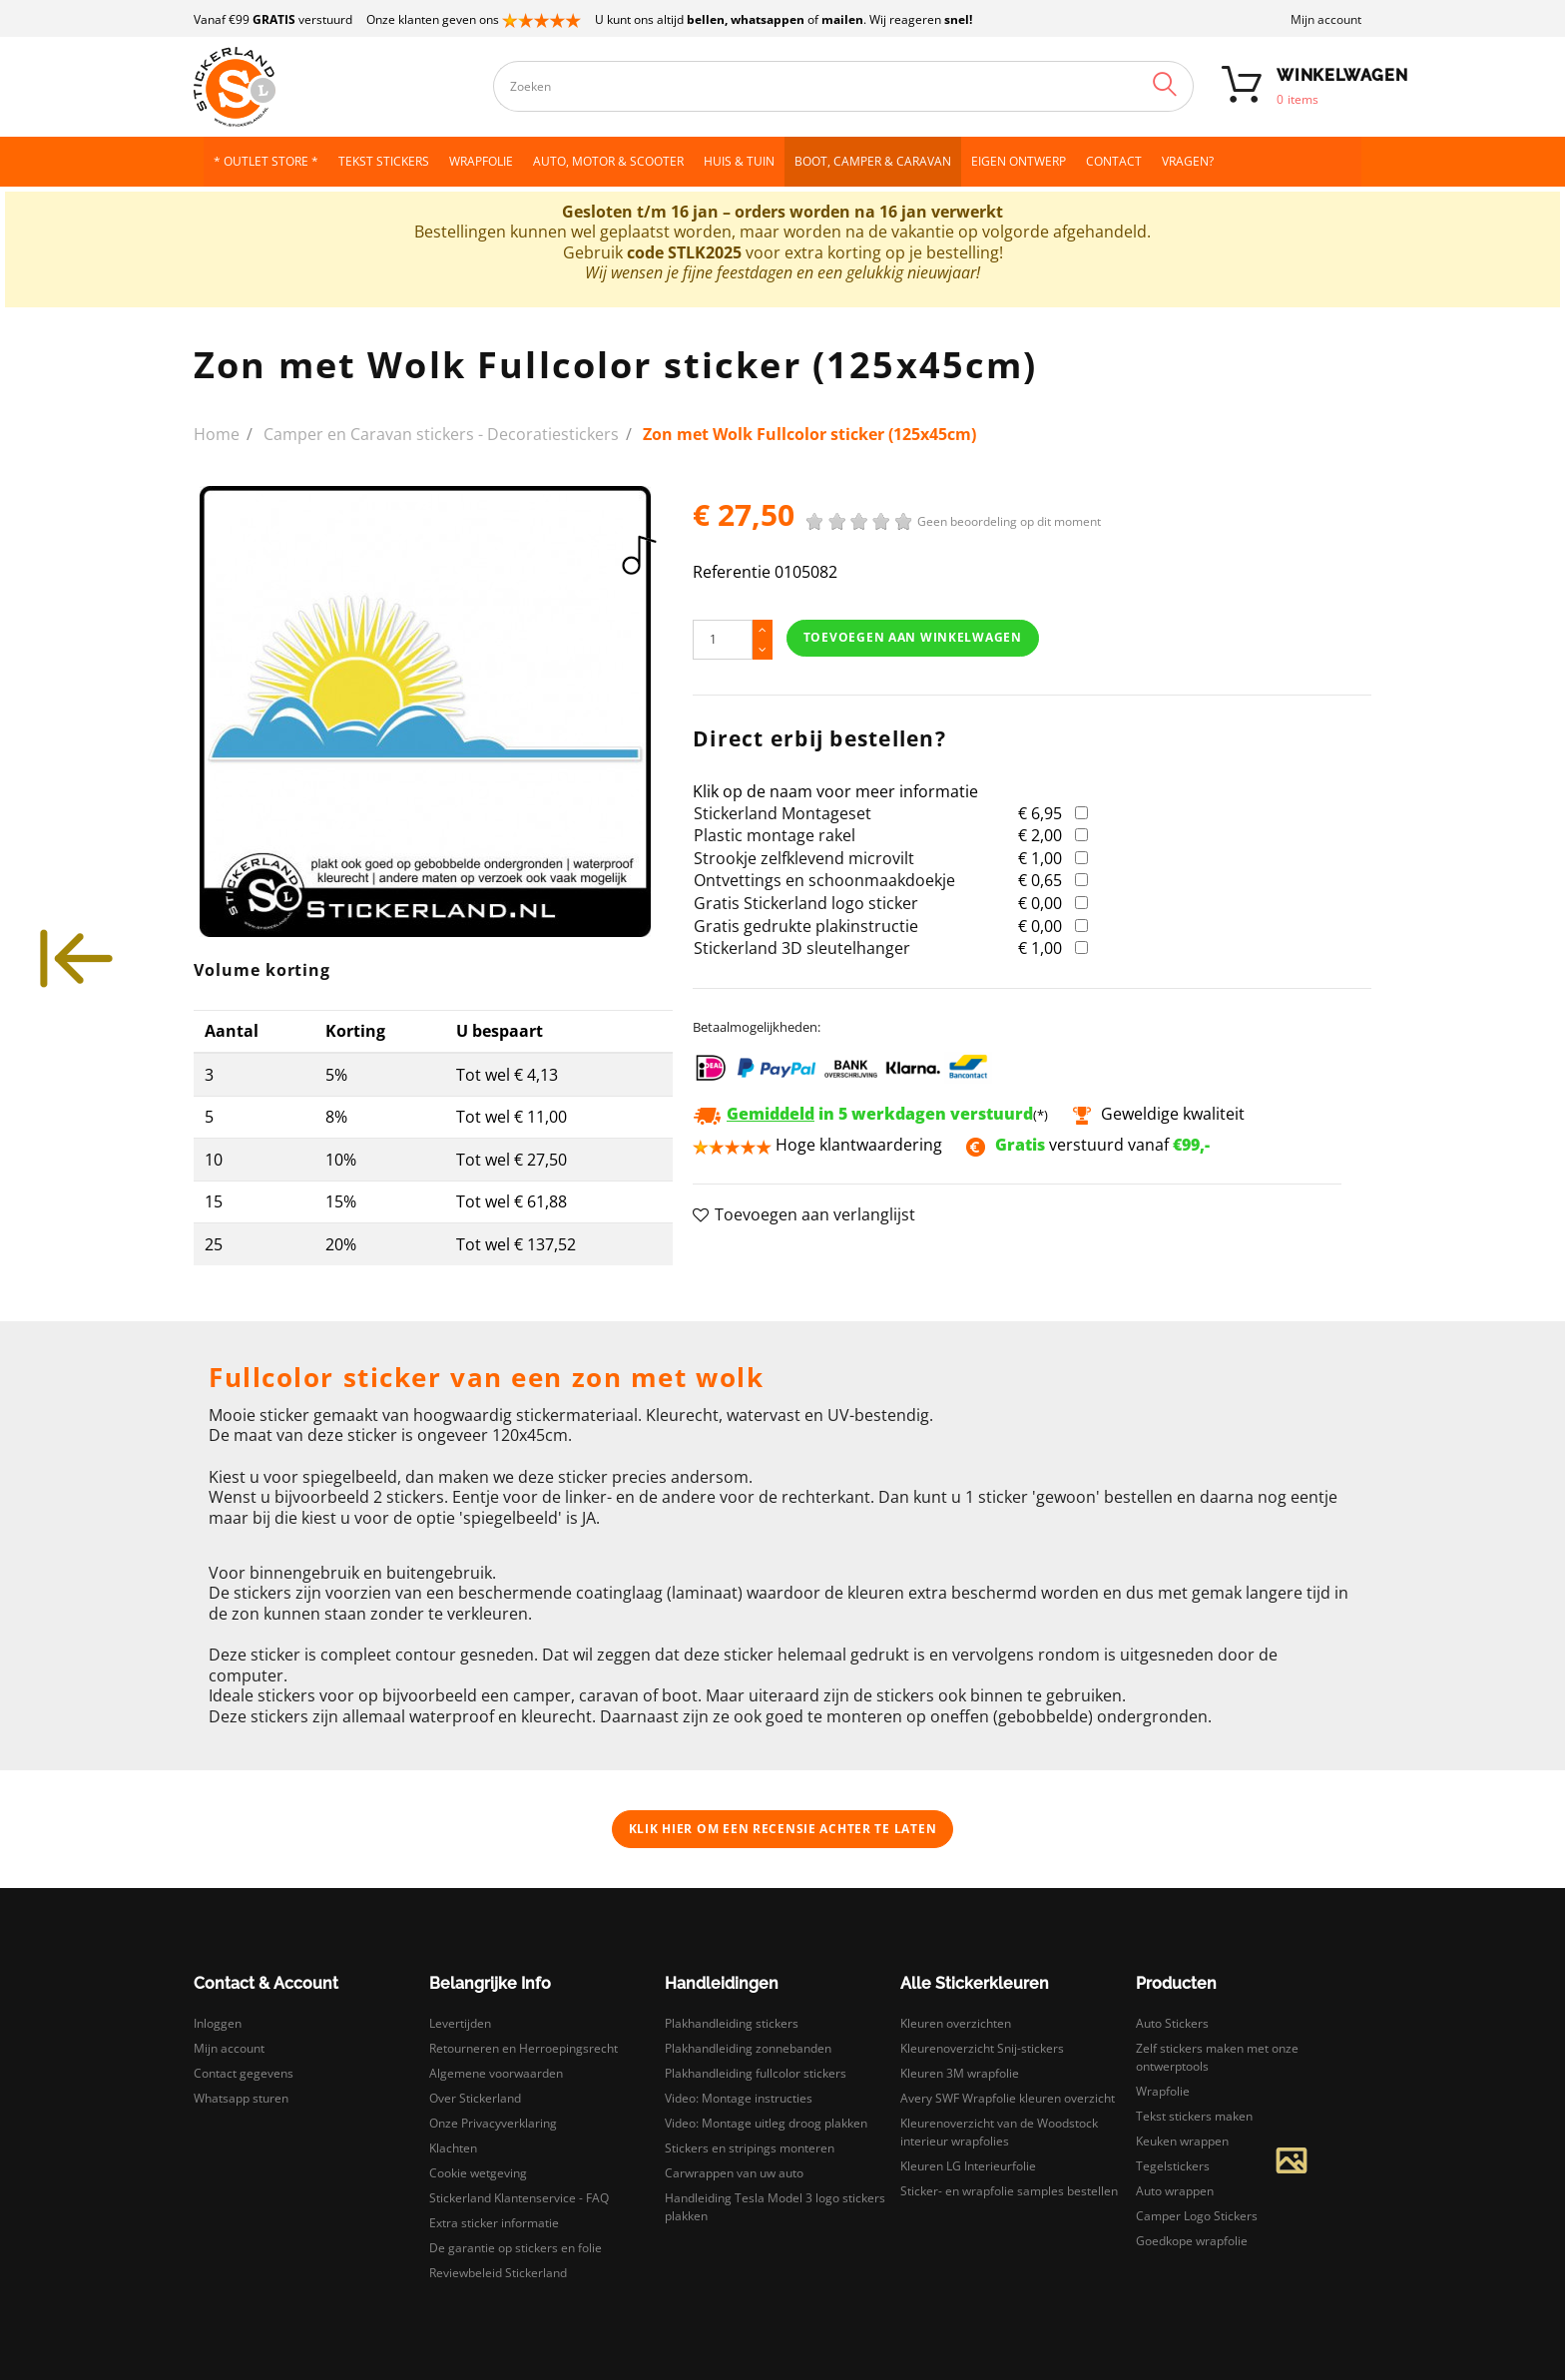 The width and height of the screenshot is (1565, 2380). I want to click on play or access music, so click(639, 554).